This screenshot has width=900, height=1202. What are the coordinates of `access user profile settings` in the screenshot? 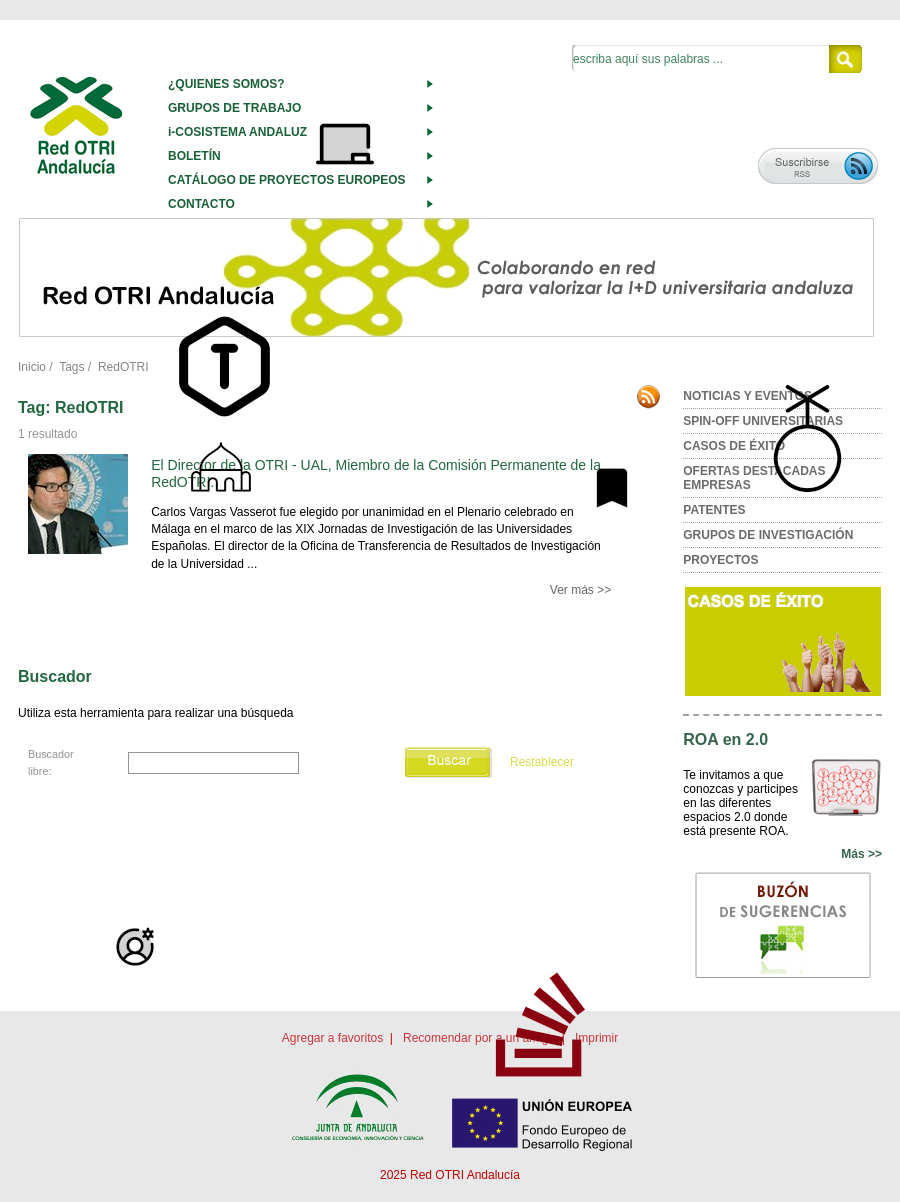 It's located at (135, 947).